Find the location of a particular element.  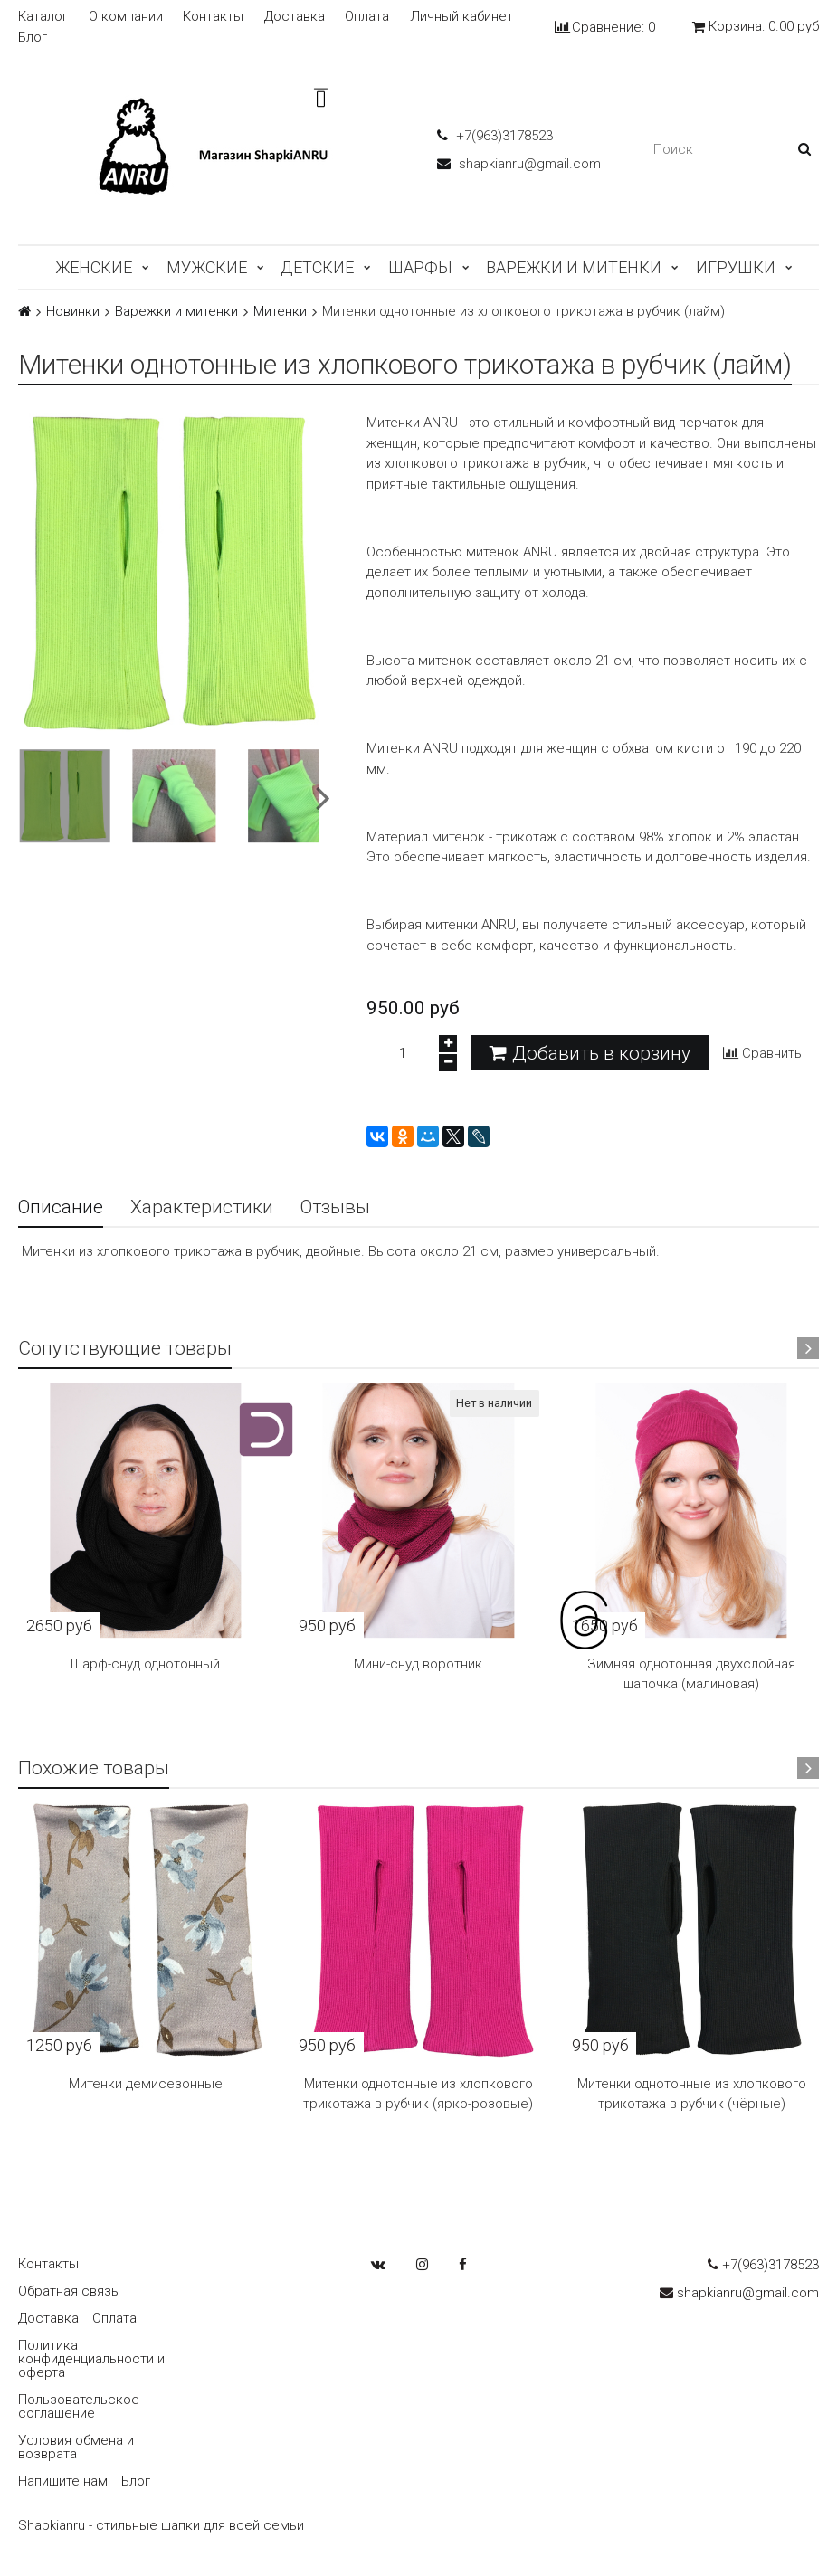

align object to top edge is located at coordinates (320, 97).